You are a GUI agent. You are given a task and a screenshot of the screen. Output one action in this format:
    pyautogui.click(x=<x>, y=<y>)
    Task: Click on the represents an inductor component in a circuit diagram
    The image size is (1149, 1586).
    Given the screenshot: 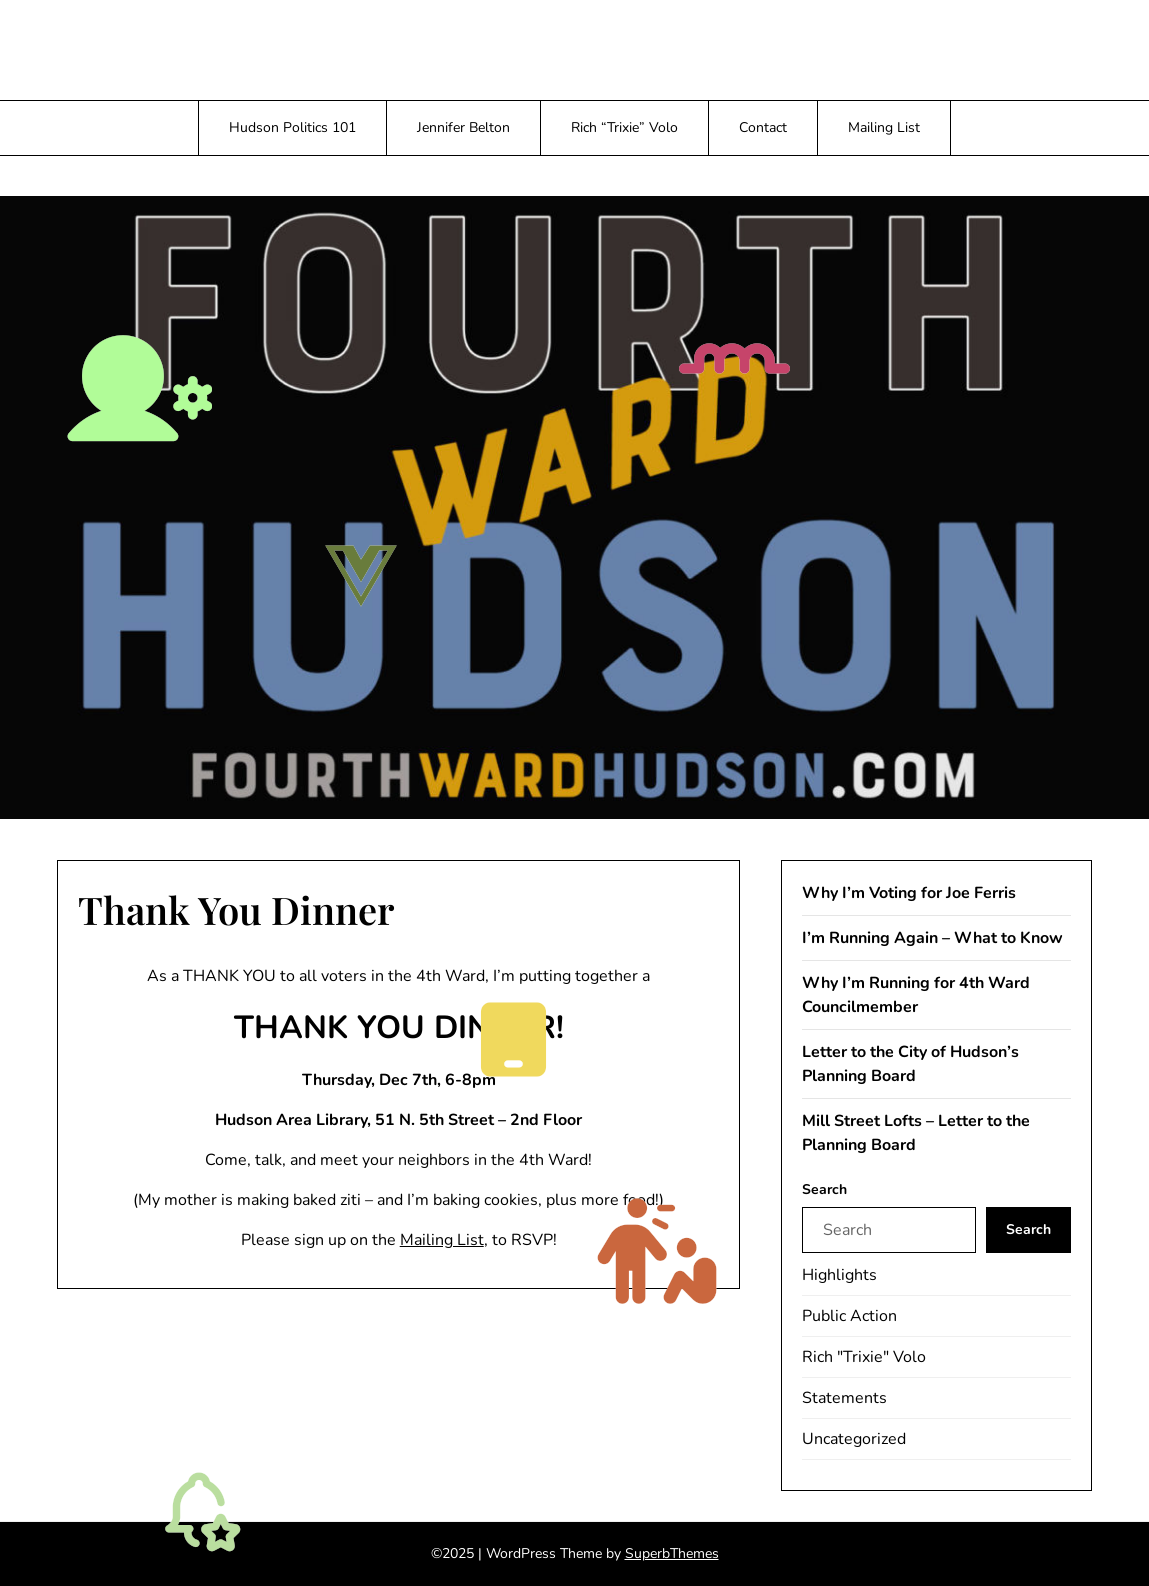 What is the action you would take?
    pyautogui.click(x=734, y=358)
    